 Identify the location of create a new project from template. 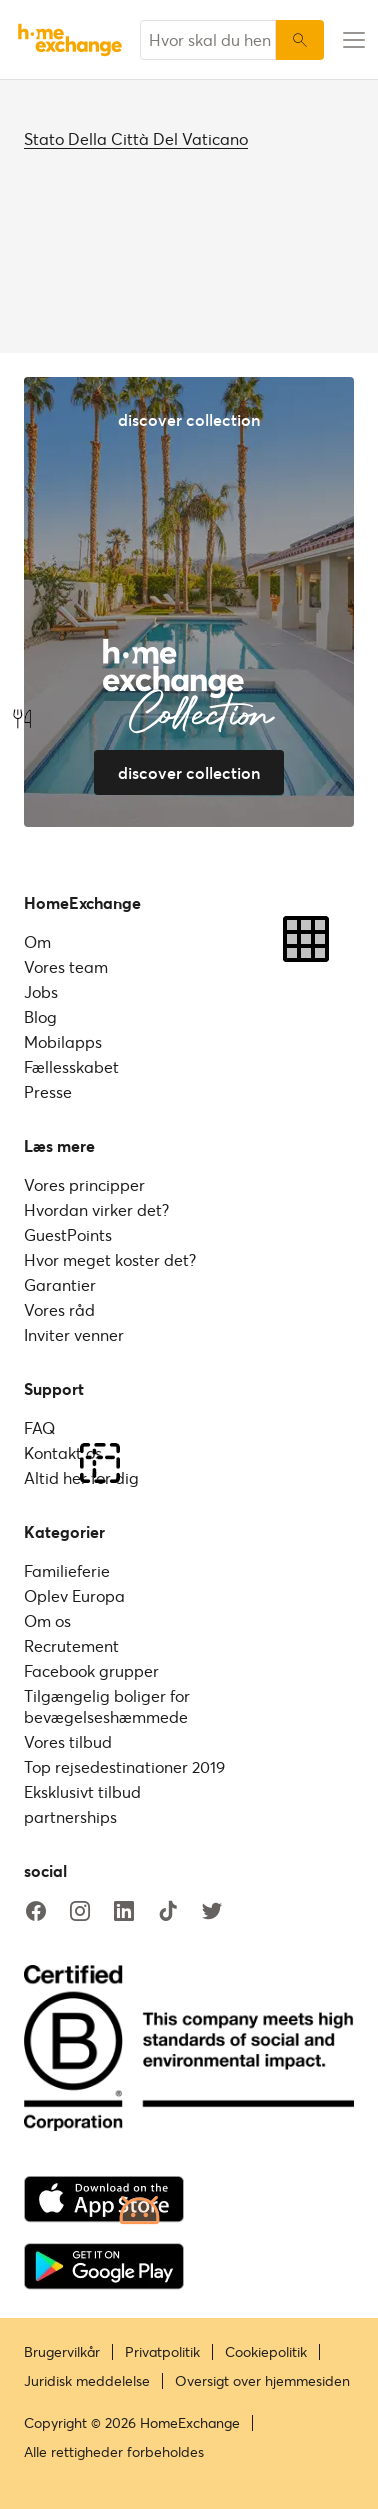
(100, 1463).